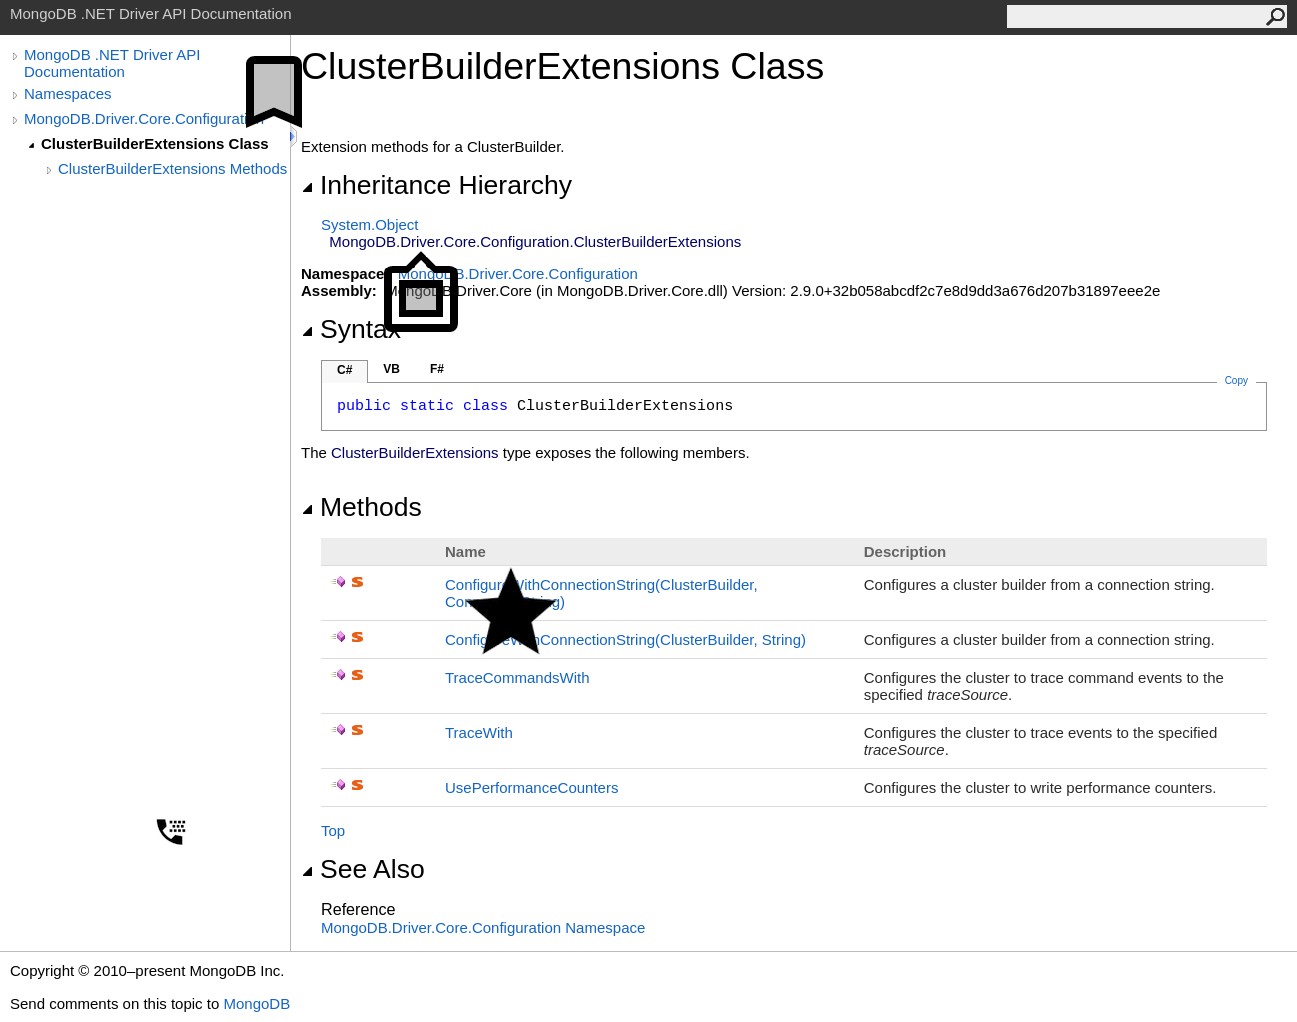 The height and width of the screenshot is (1022, 1297). Describe the element at coordinates (421, 295) in the screenshot. I see `add a frame or border to an image` at that location.